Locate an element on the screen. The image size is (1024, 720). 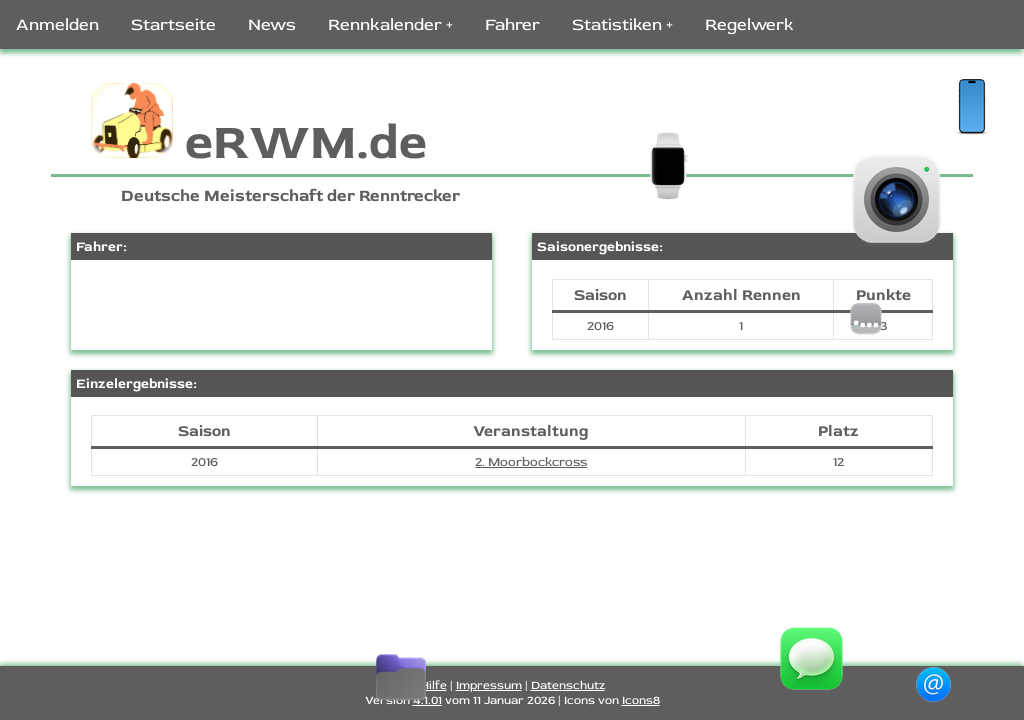
apple watch series 2 device icon is located at coordinates (668, 166).